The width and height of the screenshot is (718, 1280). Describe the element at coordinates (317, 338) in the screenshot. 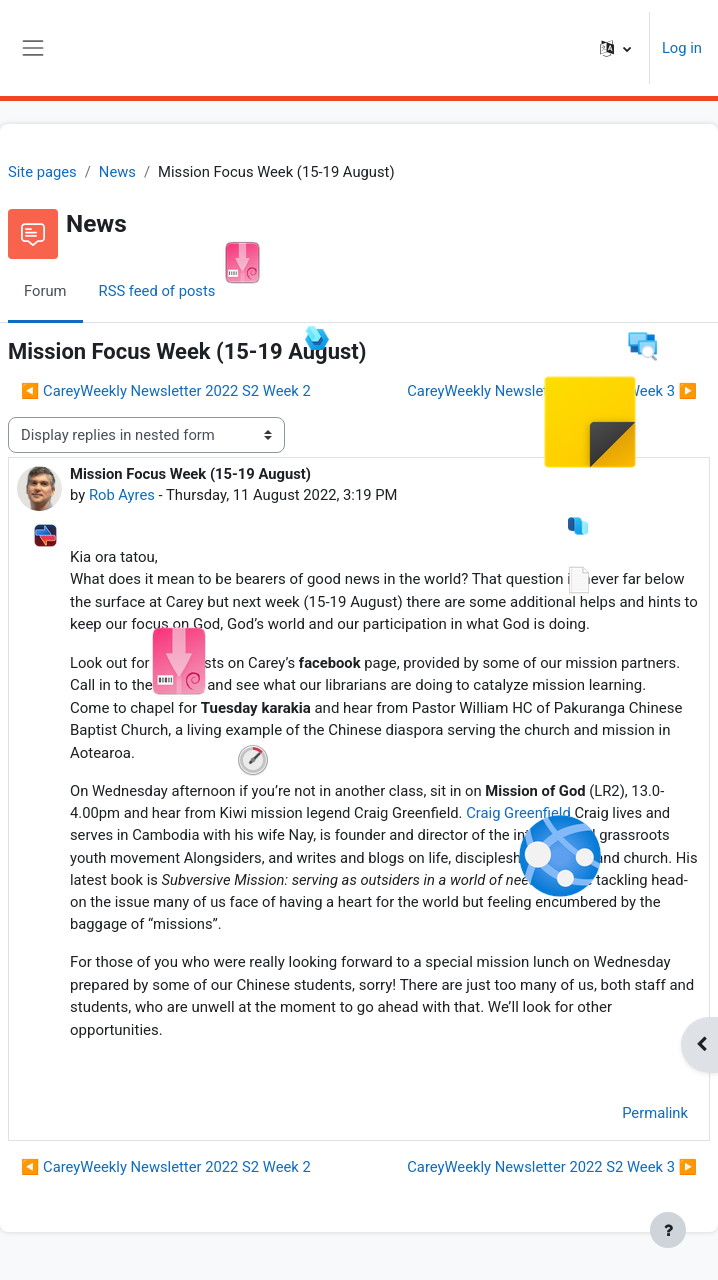

I see `open Microsoft Dynamics 365 application` at that location.